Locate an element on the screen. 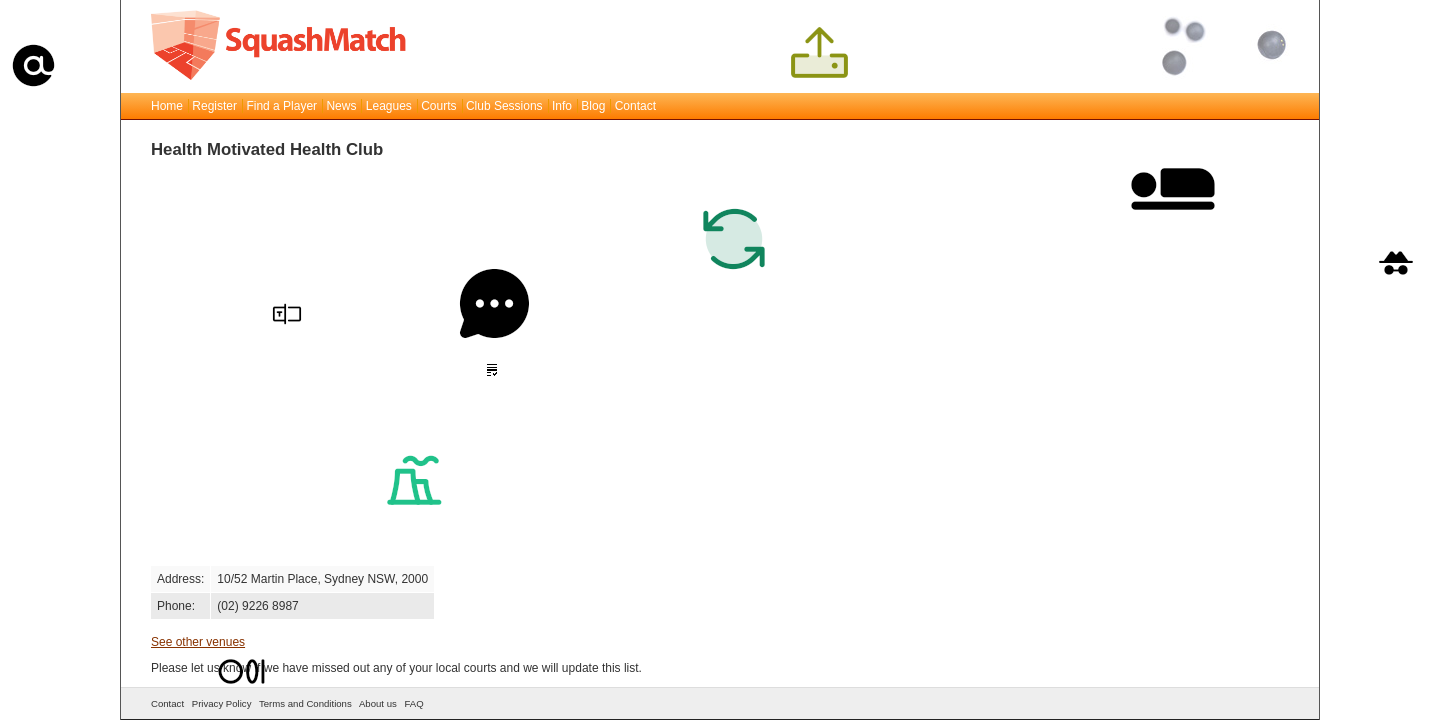 The image size is (1440, 720). open chat or messaging is located at coordinates (494, 303).